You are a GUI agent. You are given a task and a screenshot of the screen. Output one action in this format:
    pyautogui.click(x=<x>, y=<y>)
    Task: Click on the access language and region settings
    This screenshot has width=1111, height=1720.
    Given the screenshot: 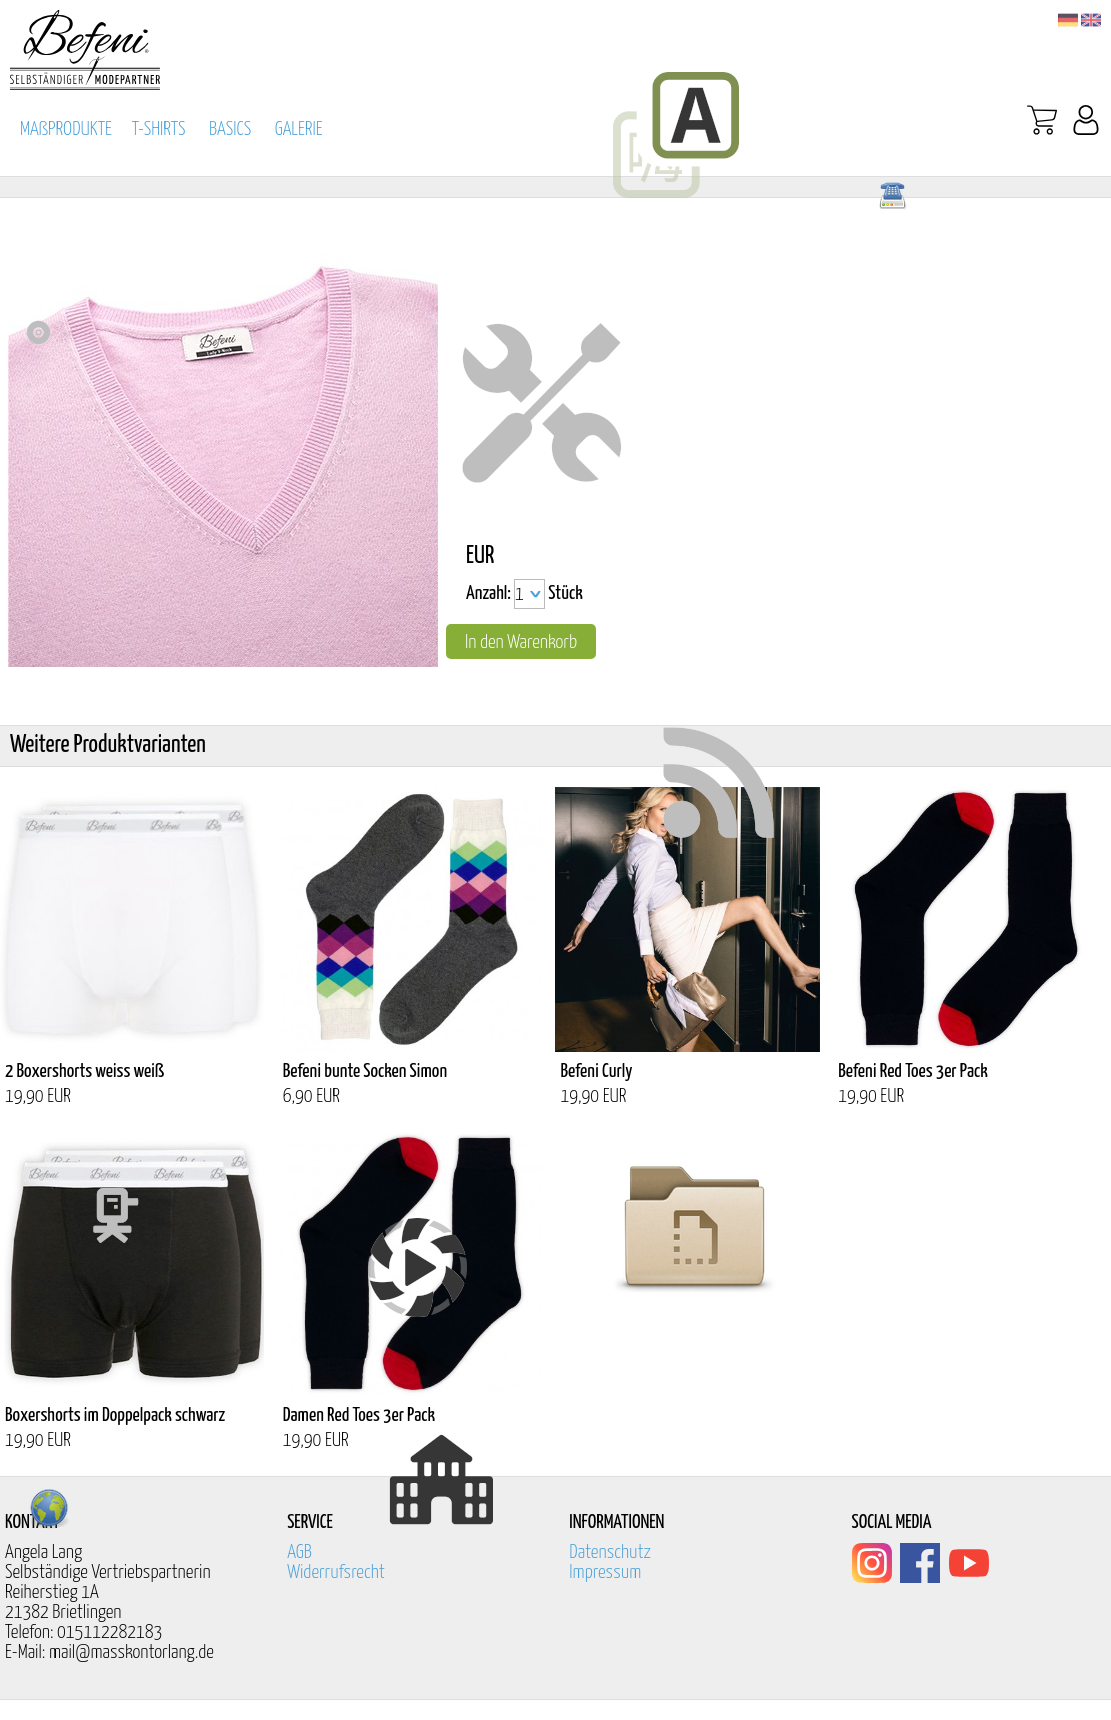 What is the action you would take?
    pyautogui.click(x=676, y=135)
    